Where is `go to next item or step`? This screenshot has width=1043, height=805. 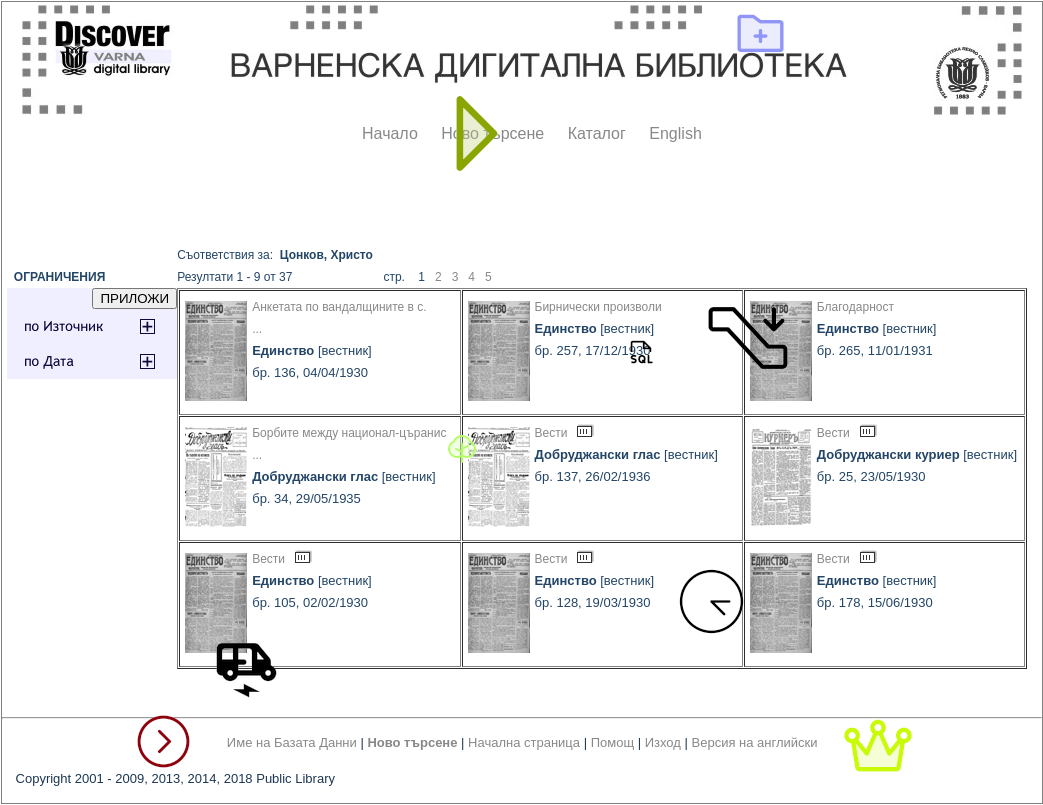 go to next item or step is located at coordinates (163, 741).